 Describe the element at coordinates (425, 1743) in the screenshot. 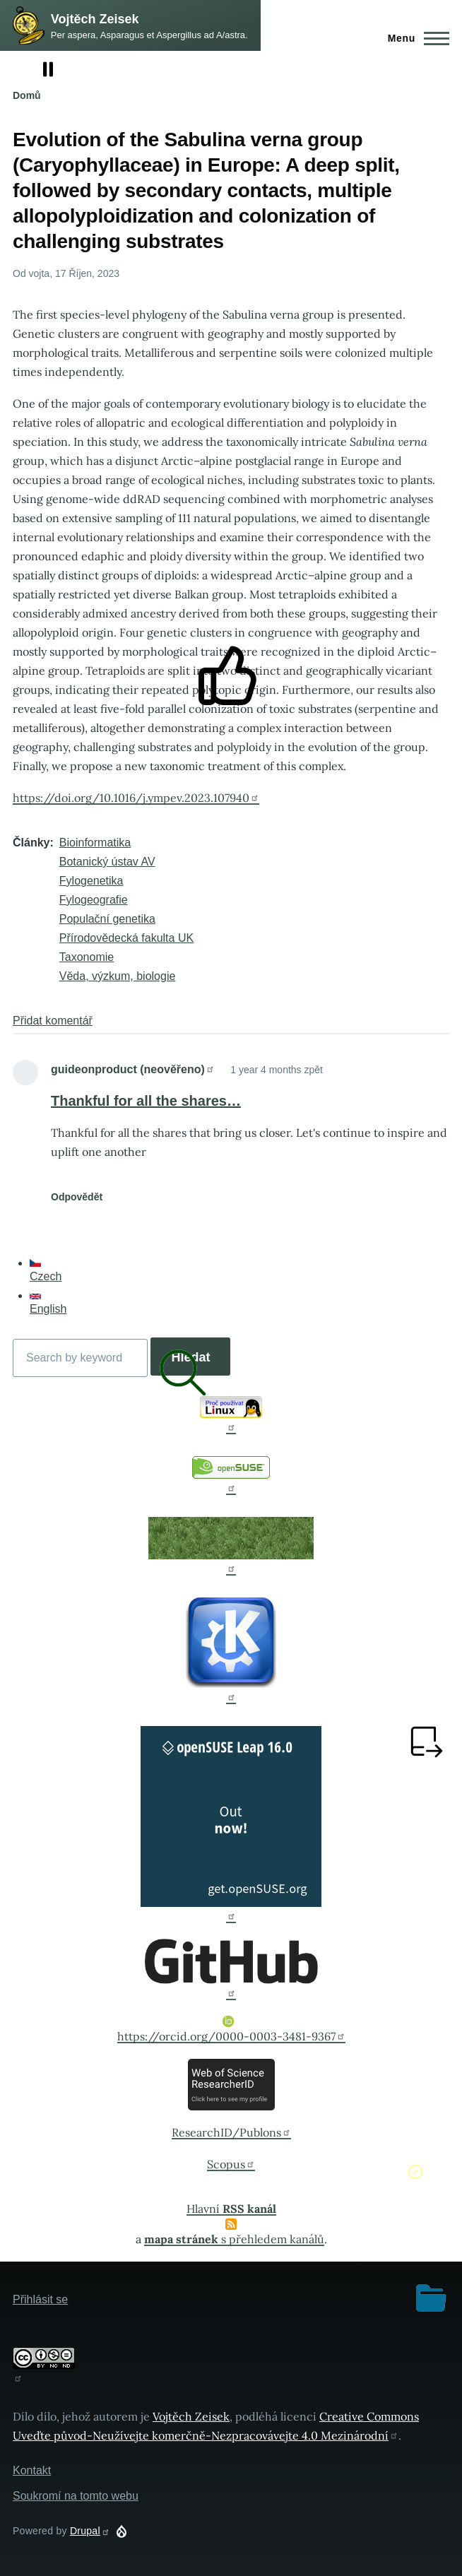

I see `pull changes from a remote repository` at that location.